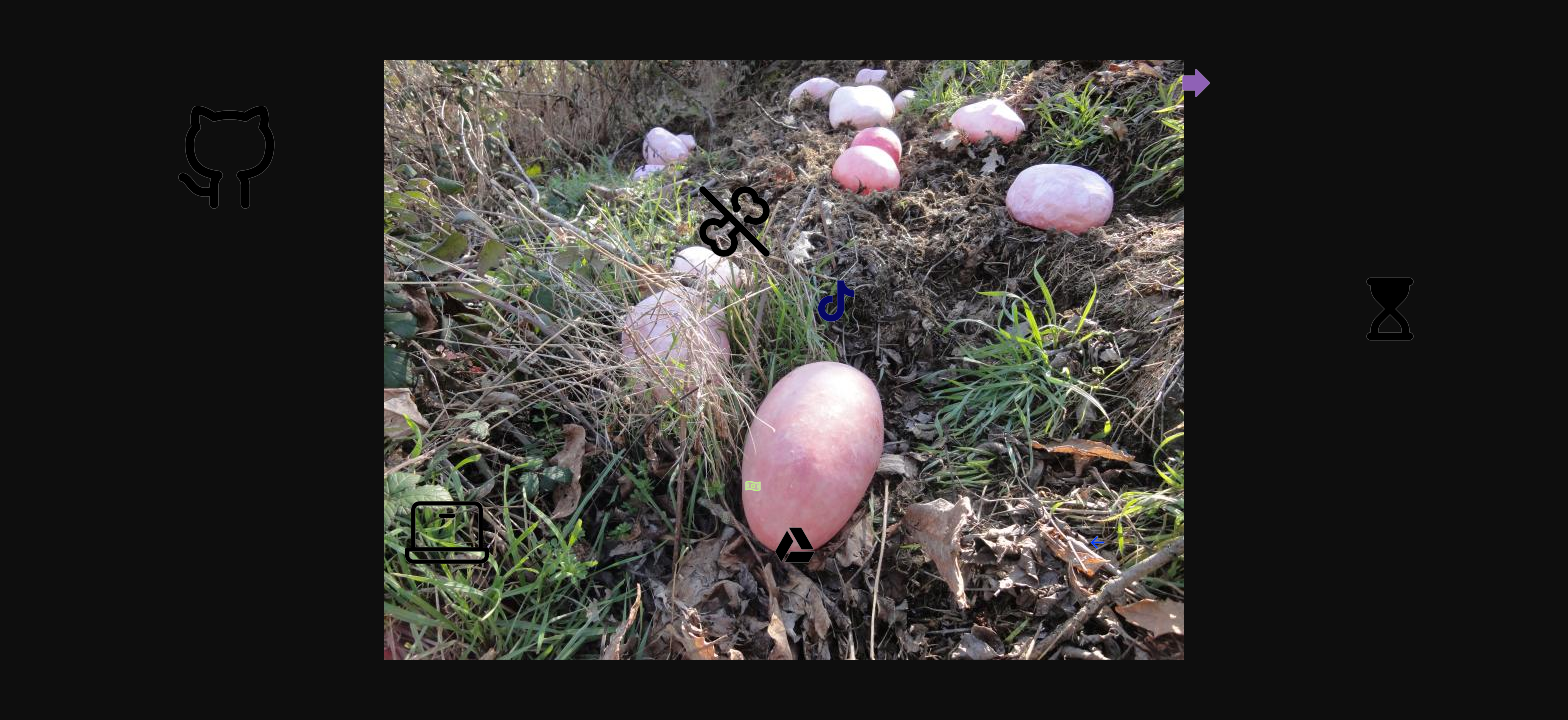 The width and height of the screenshot is (1568, 720). What do you see at coordinates (447, 531) in the screenshot?
I see `switch to desktop or laptop view` at bounding box center [447, 531].